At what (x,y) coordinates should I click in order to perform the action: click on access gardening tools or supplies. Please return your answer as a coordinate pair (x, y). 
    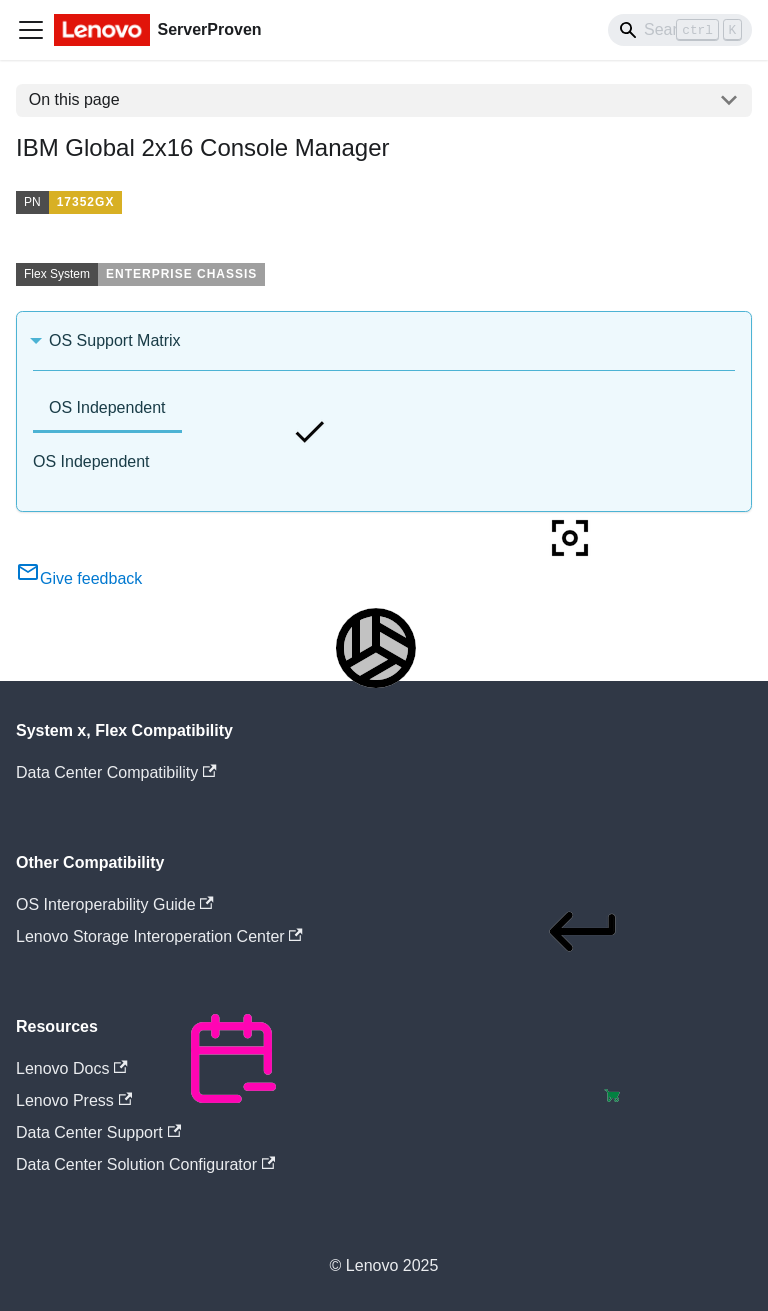
    Looking at the image, I should click on (612, 1095).